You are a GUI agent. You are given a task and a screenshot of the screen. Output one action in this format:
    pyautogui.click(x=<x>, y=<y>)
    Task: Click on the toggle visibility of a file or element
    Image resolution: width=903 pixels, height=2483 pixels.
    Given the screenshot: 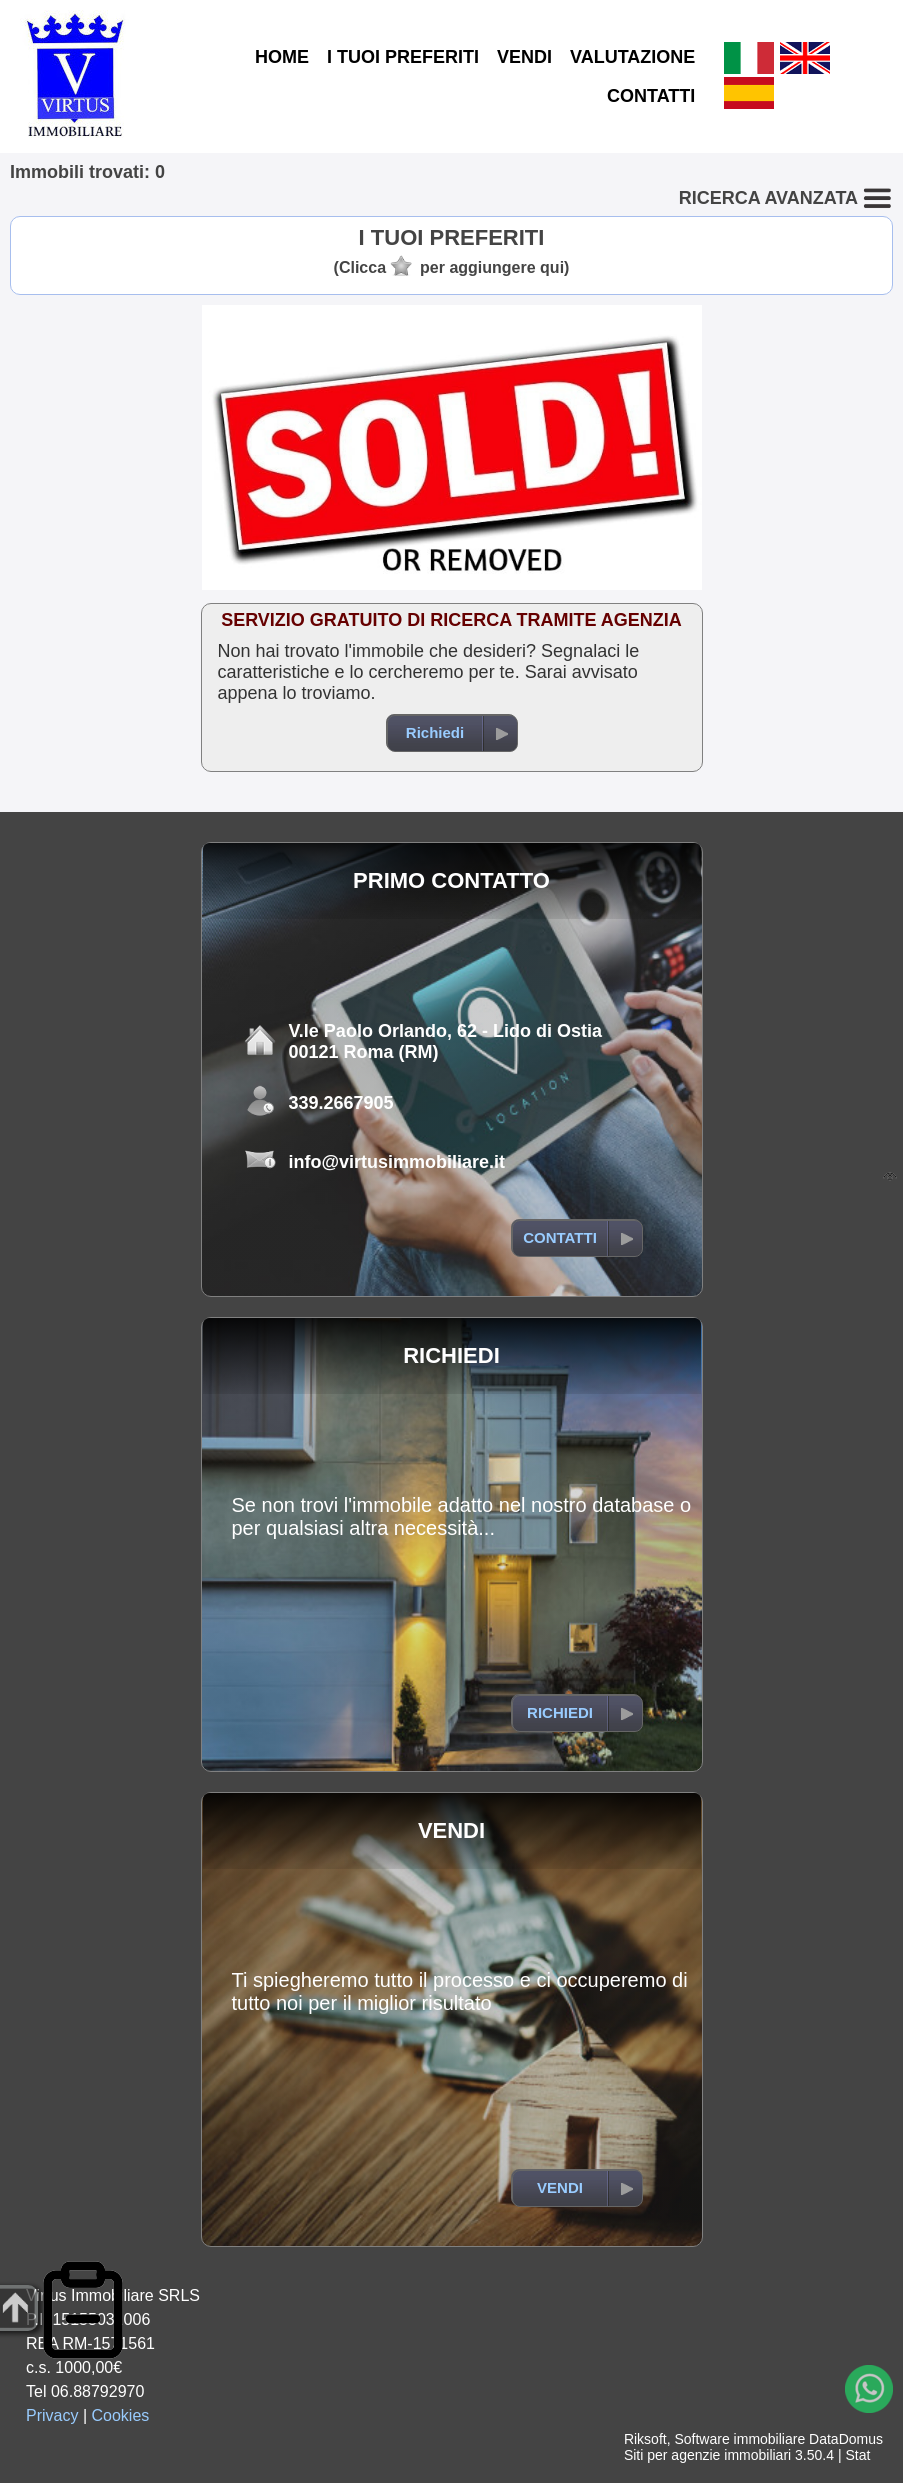 What is the action you would take?
    pyautogui.click(x=890, y=1177)
    